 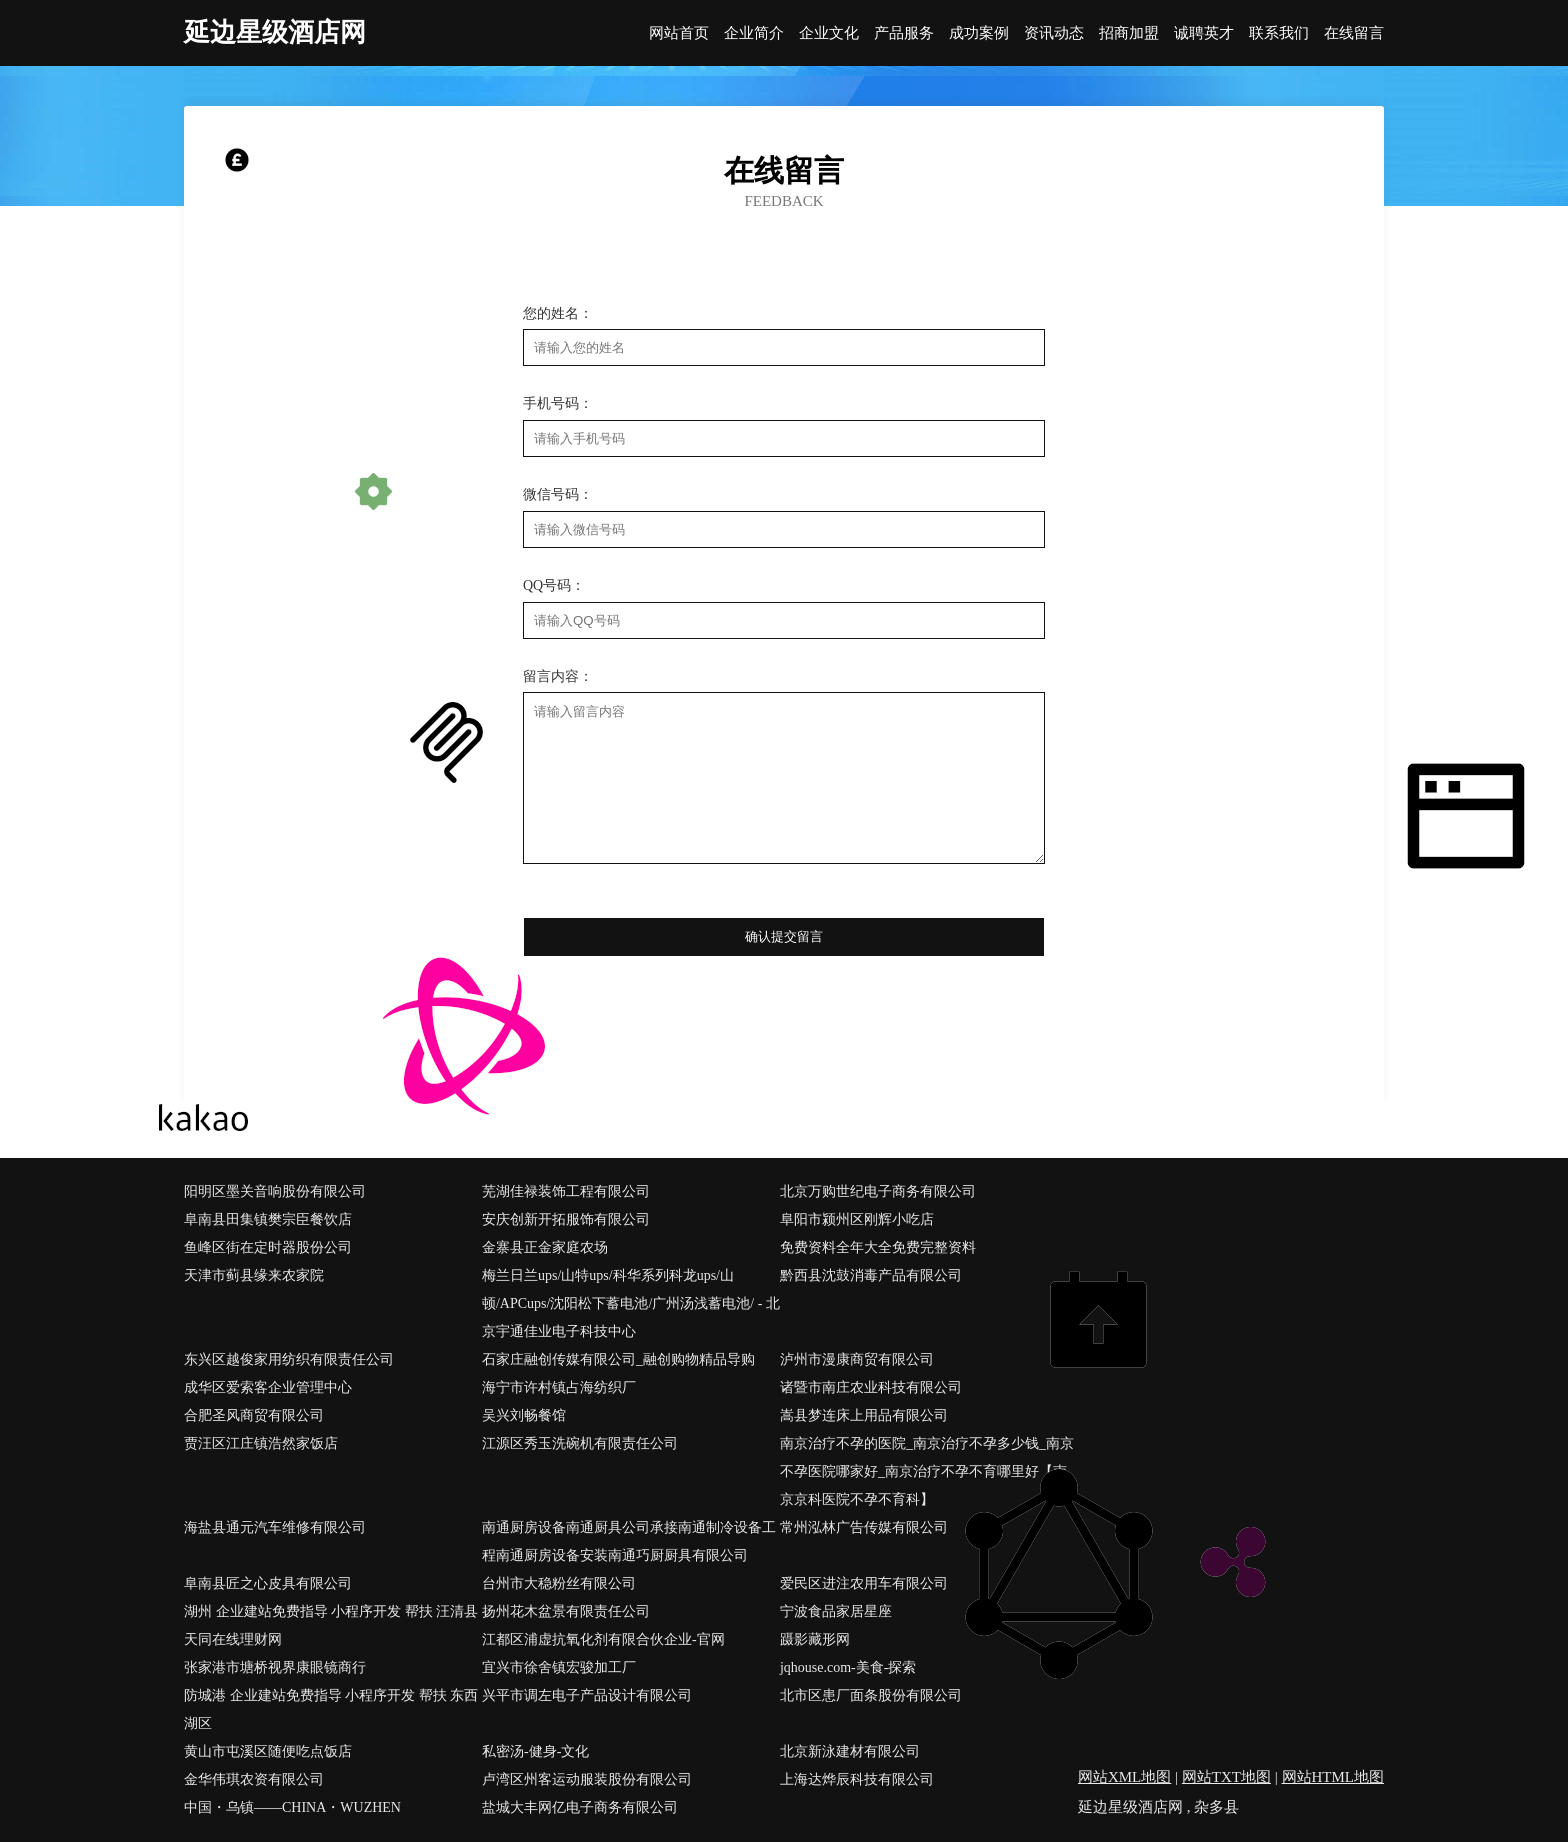 I want to click on graphql api or technology indicator, so click(x=1059, y=1574).